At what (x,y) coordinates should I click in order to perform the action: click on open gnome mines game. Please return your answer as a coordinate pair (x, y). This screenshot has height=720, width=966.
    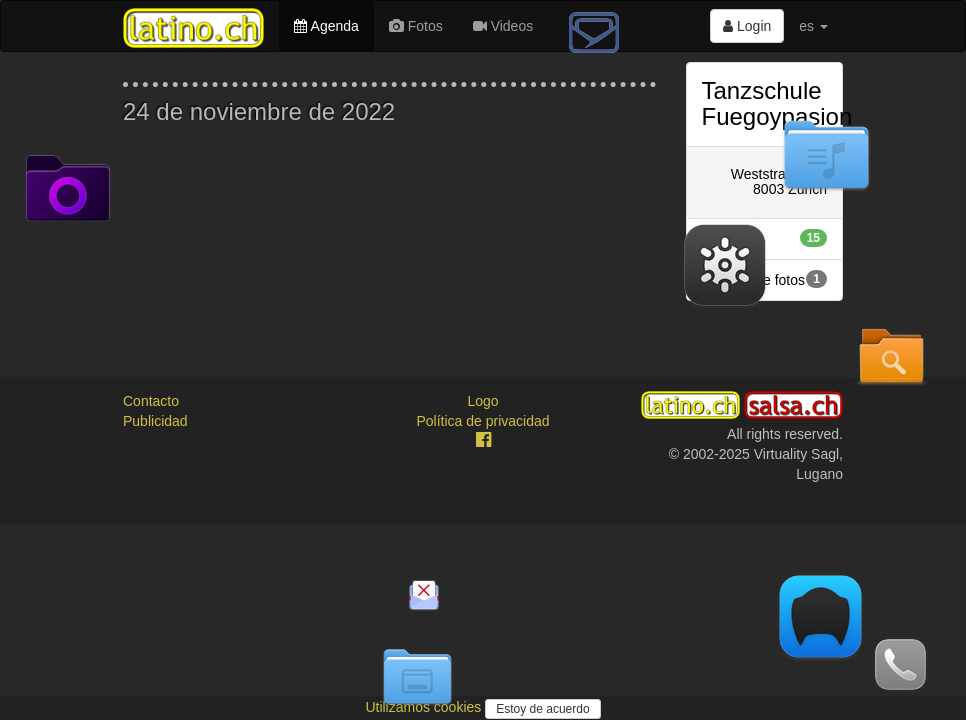
    Looking at the image, I should click on (725, 265).